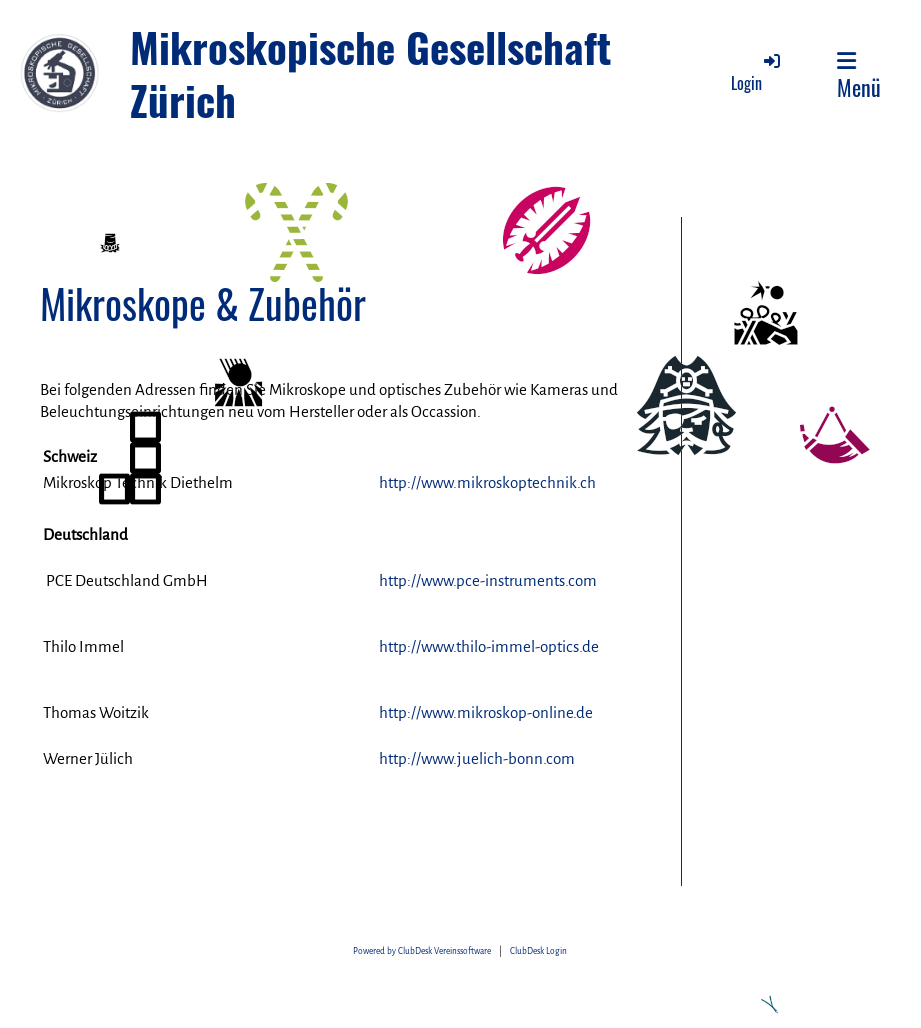 This screenshot has width=921, height=1028. Describe the element at coordinates (766, 313) in the screenshot. I see `indicates a blocked or restricted area` at that location.